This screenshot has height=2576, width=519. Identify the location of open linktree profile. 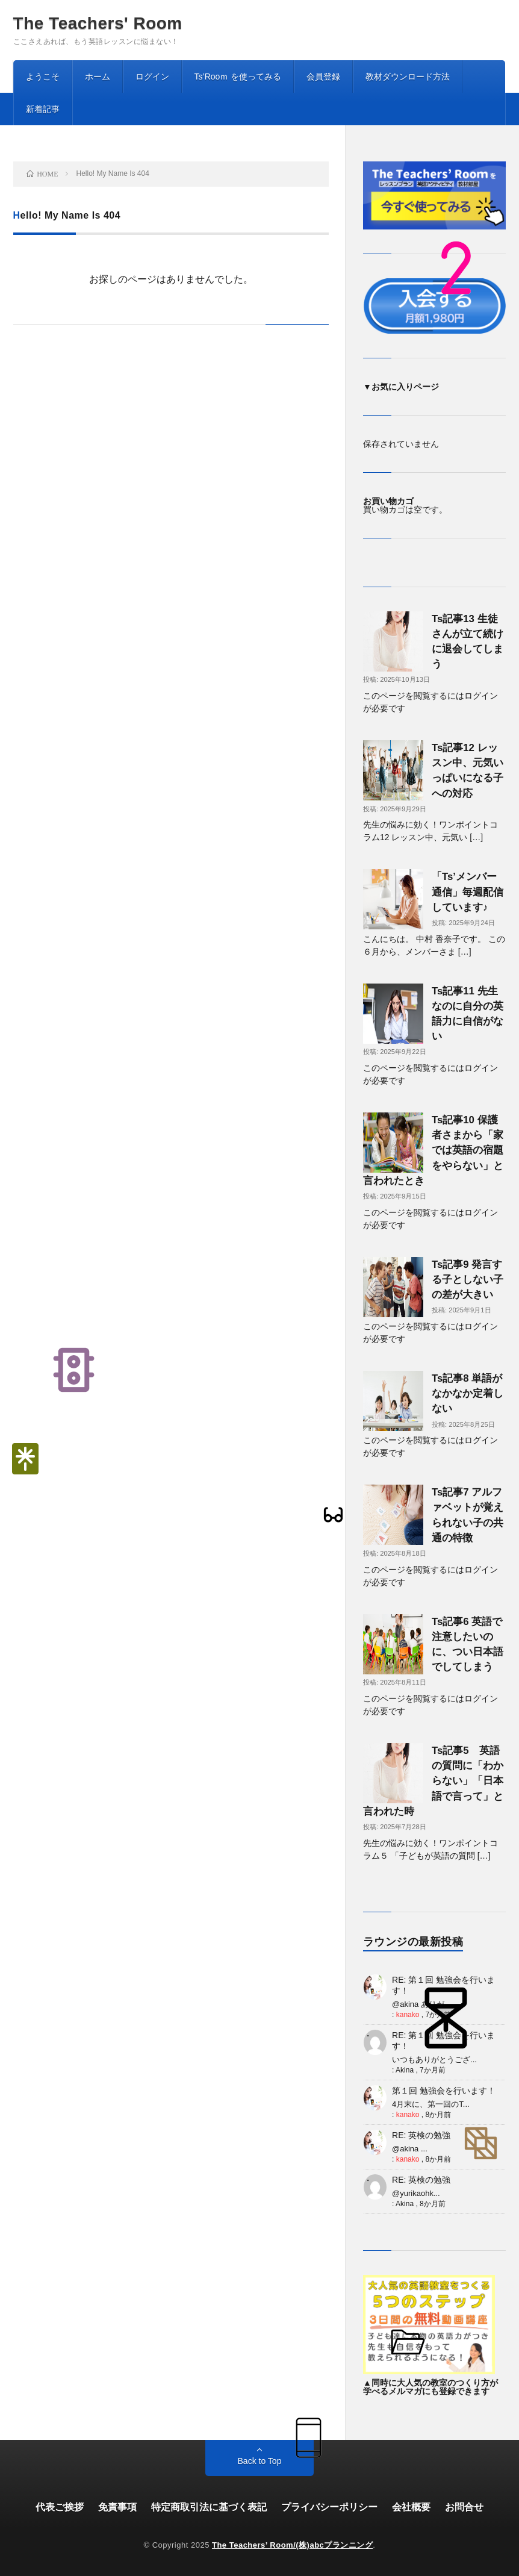
(25, 1459).